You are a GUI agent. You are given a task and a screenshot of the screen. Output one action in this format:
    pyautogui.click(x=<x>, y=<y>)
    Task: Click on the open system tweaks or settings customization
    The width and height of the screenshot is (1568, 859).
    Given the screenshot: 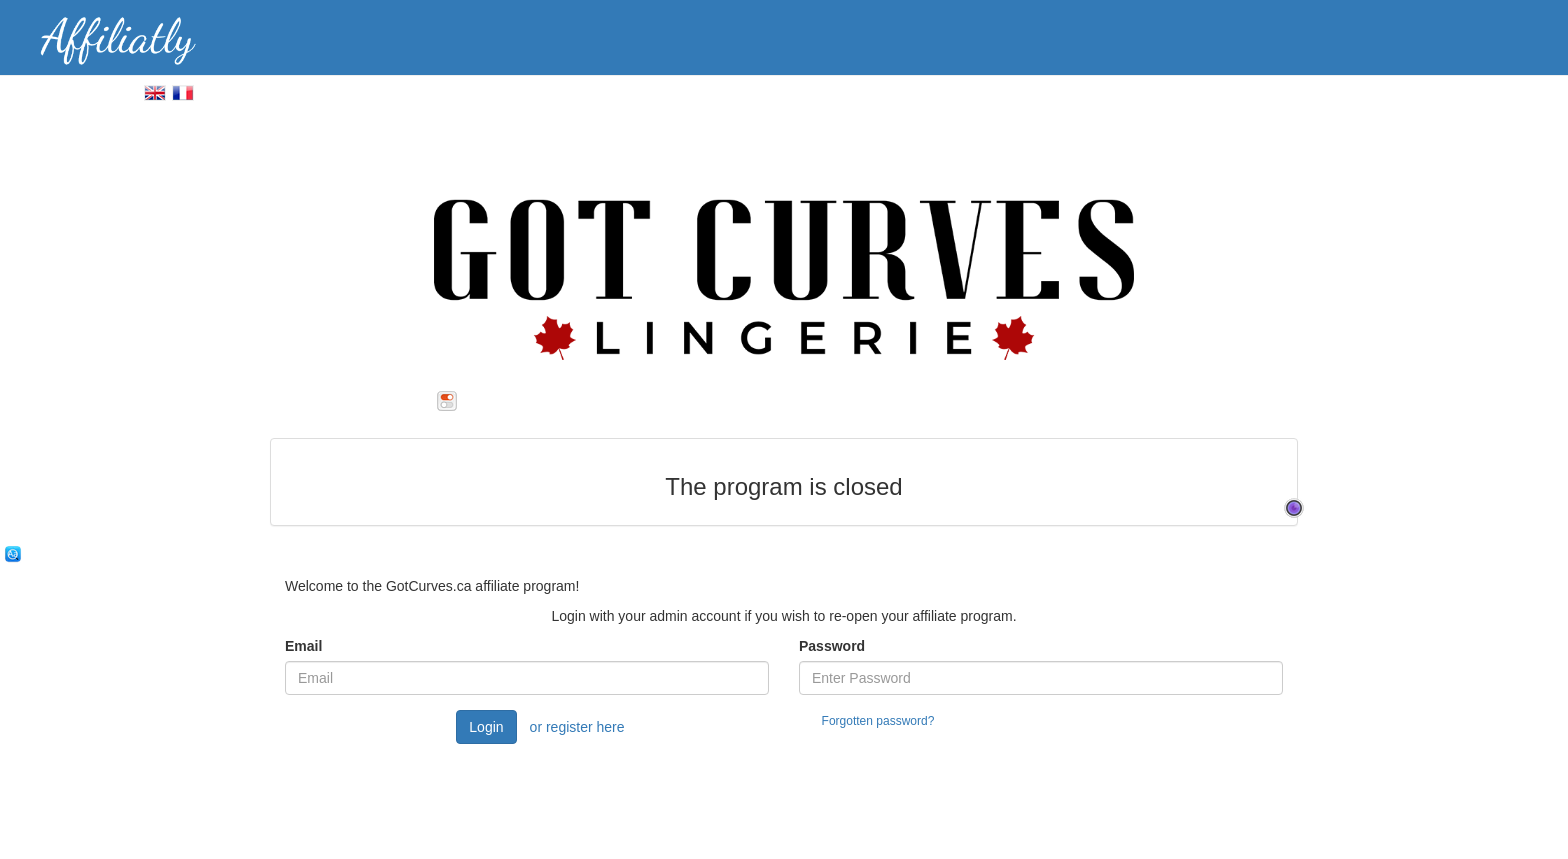 What is the action you would take?
    pyautogui.click(x=447, y=401)
    